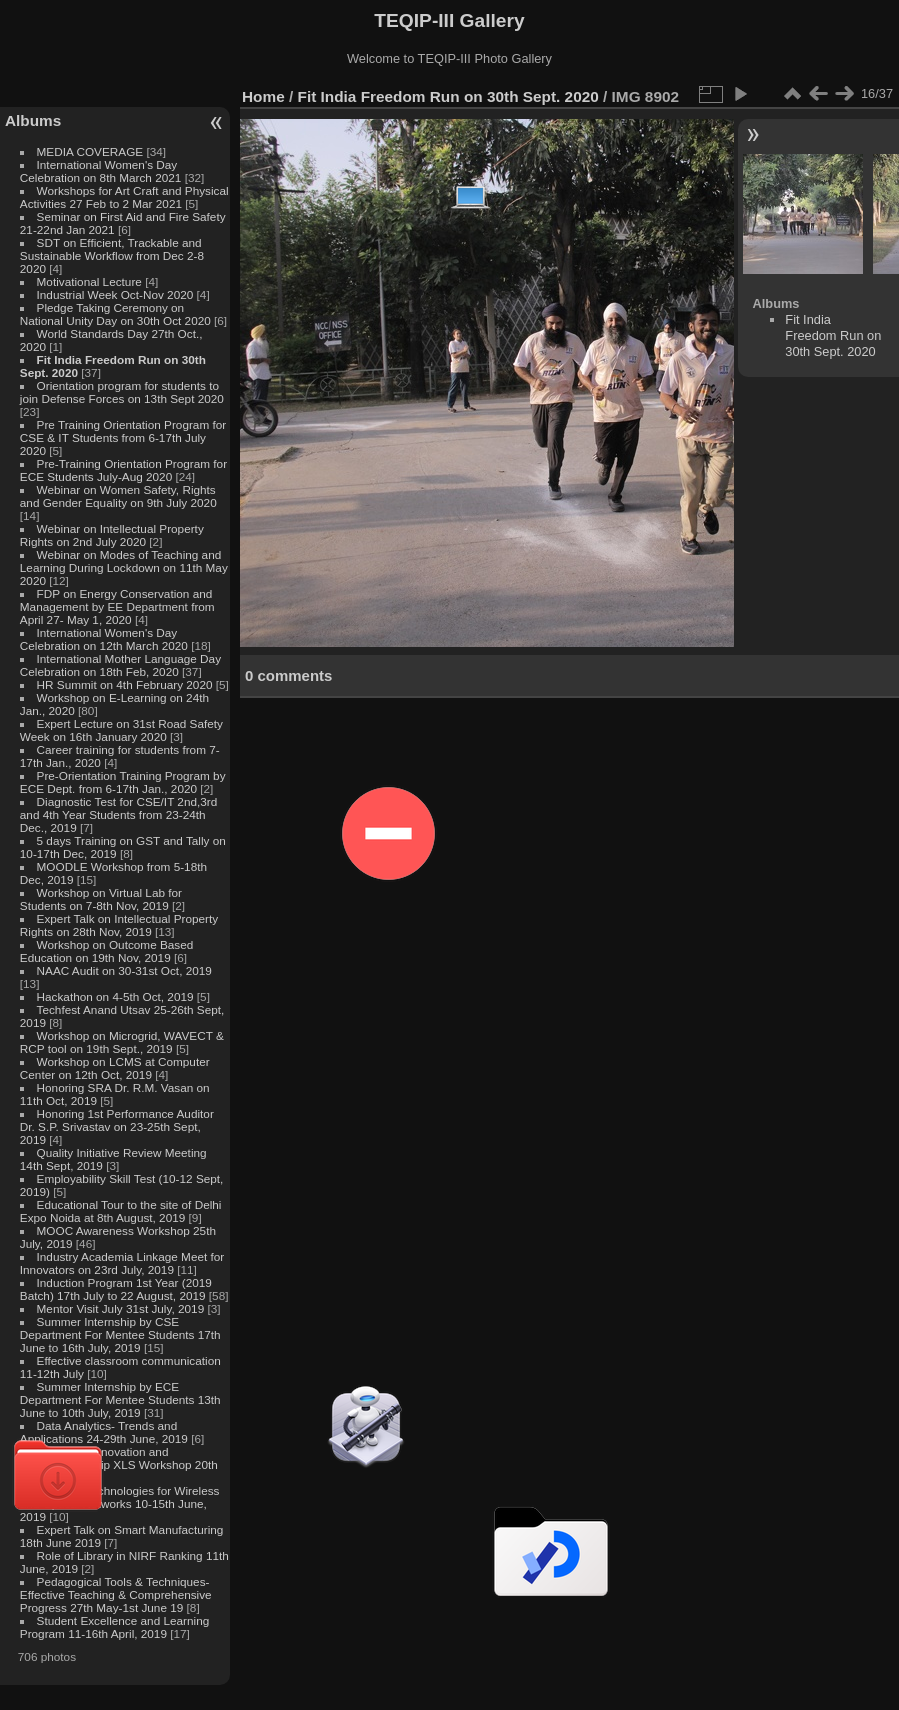  What do you see at coordinates (470, 195) in the screenshot?
I see `indicates this macbook air in system settings` at bounding box center [470, 195].